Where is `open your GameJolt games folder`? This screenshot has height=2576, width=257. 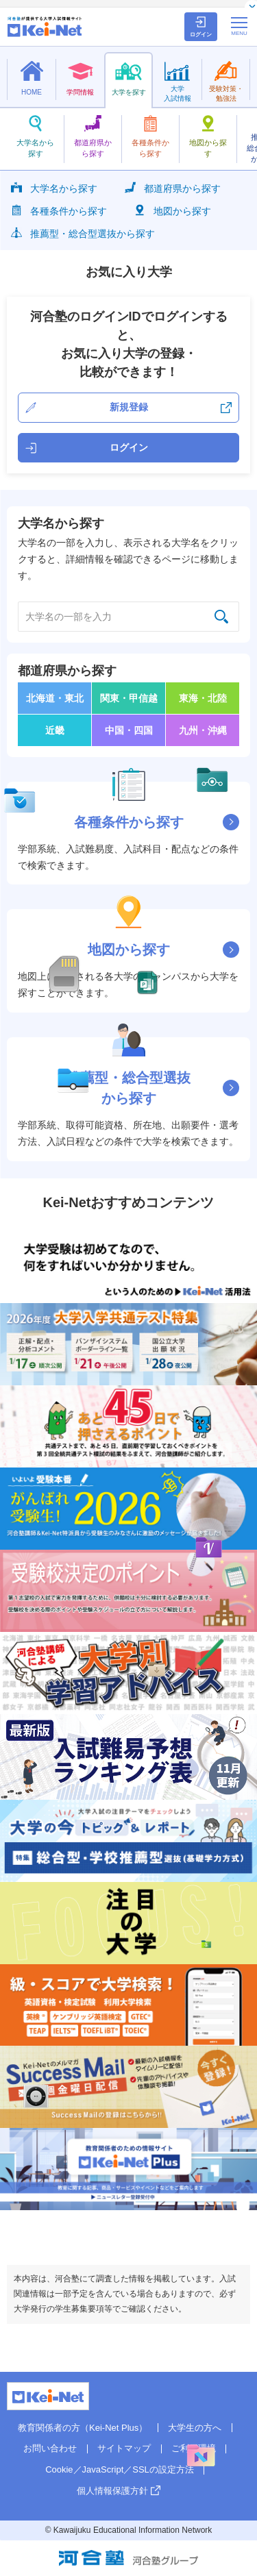 open your GameJolt games folder is located at coordinates (206, 1944).